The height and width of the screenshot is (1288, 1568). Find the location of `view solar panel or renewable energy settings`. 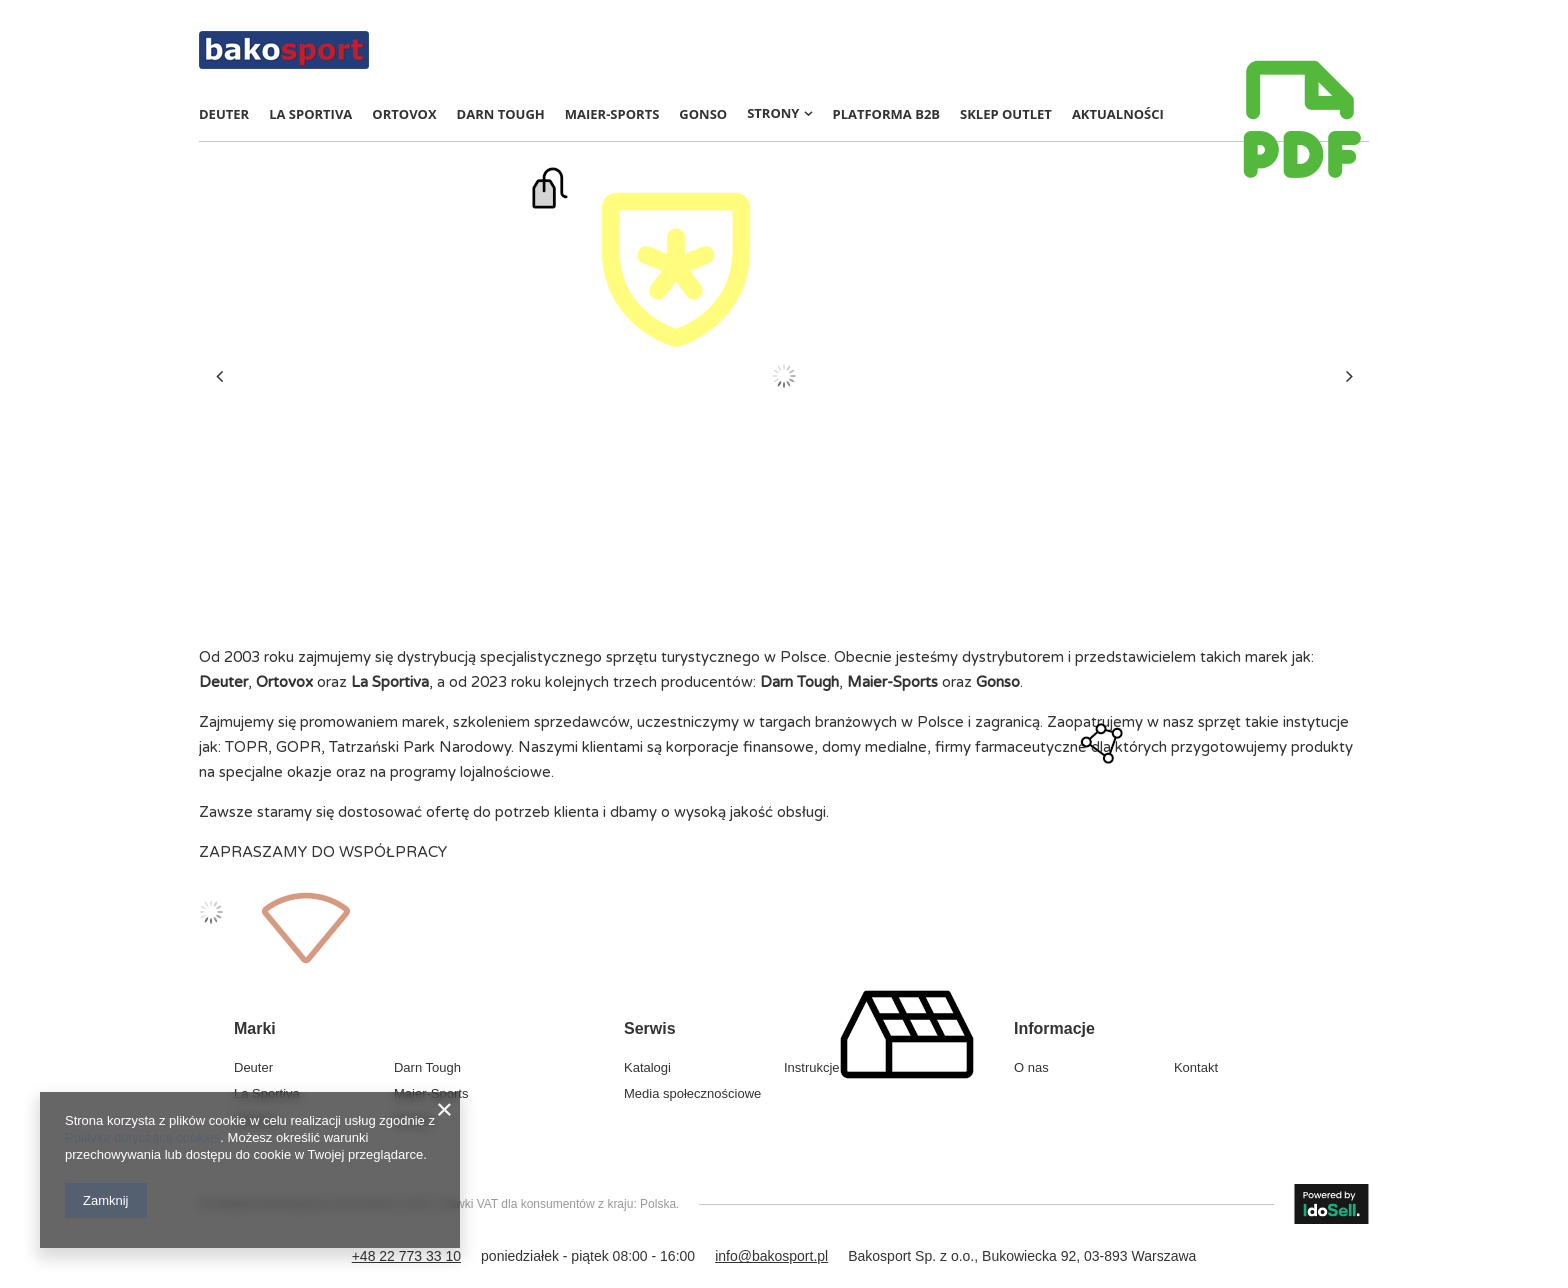

view solar panel or renewable energy settings is located at coordinates (907, 1039).